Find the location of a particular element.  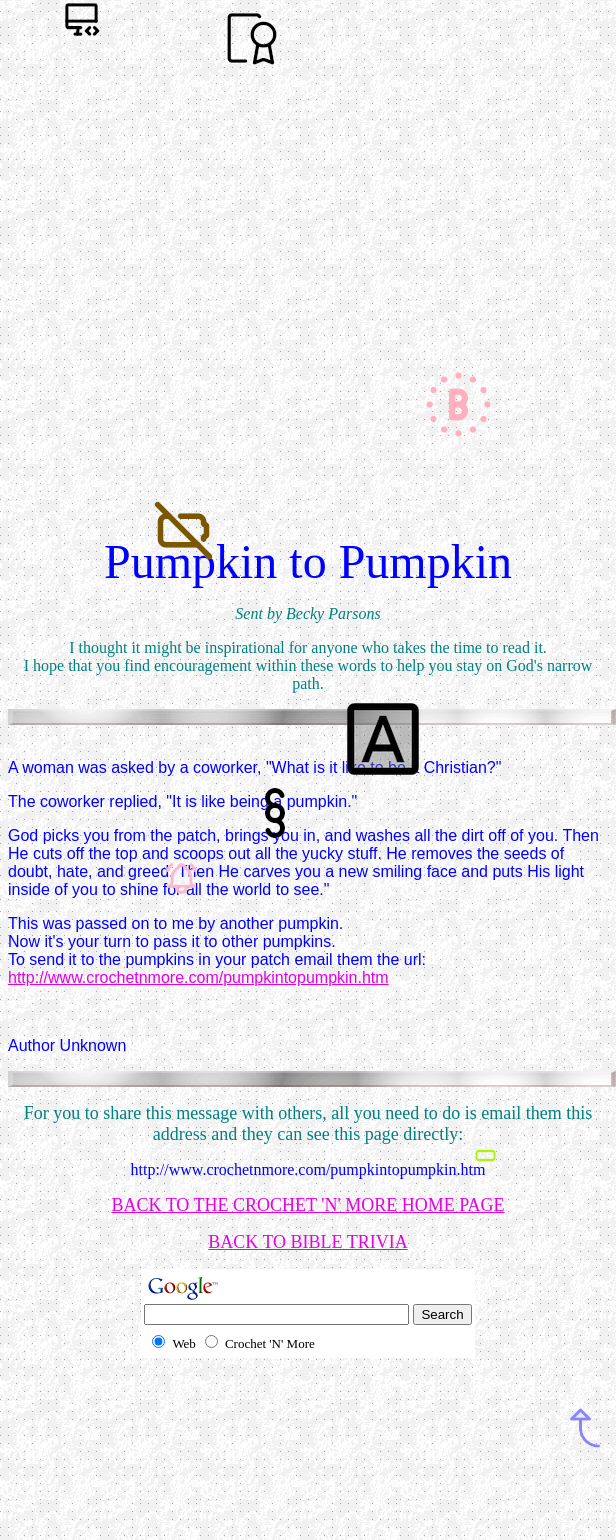

battery unavailable or disconnected is located at coordinates (183, 530).